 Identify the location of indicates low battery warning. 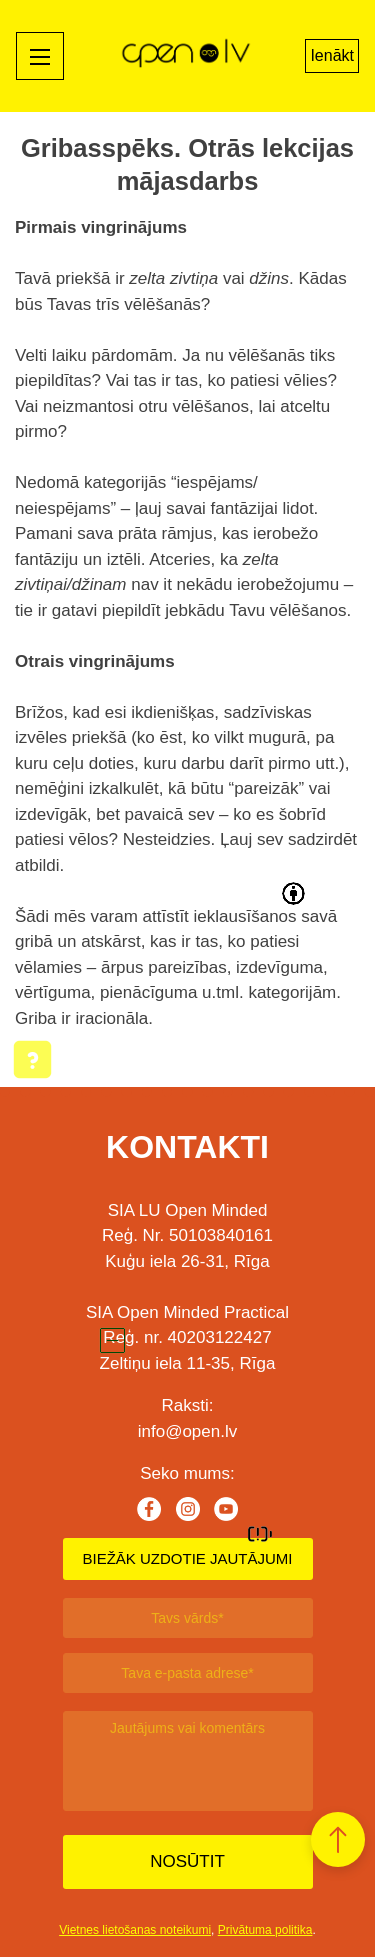
(260, 1534).